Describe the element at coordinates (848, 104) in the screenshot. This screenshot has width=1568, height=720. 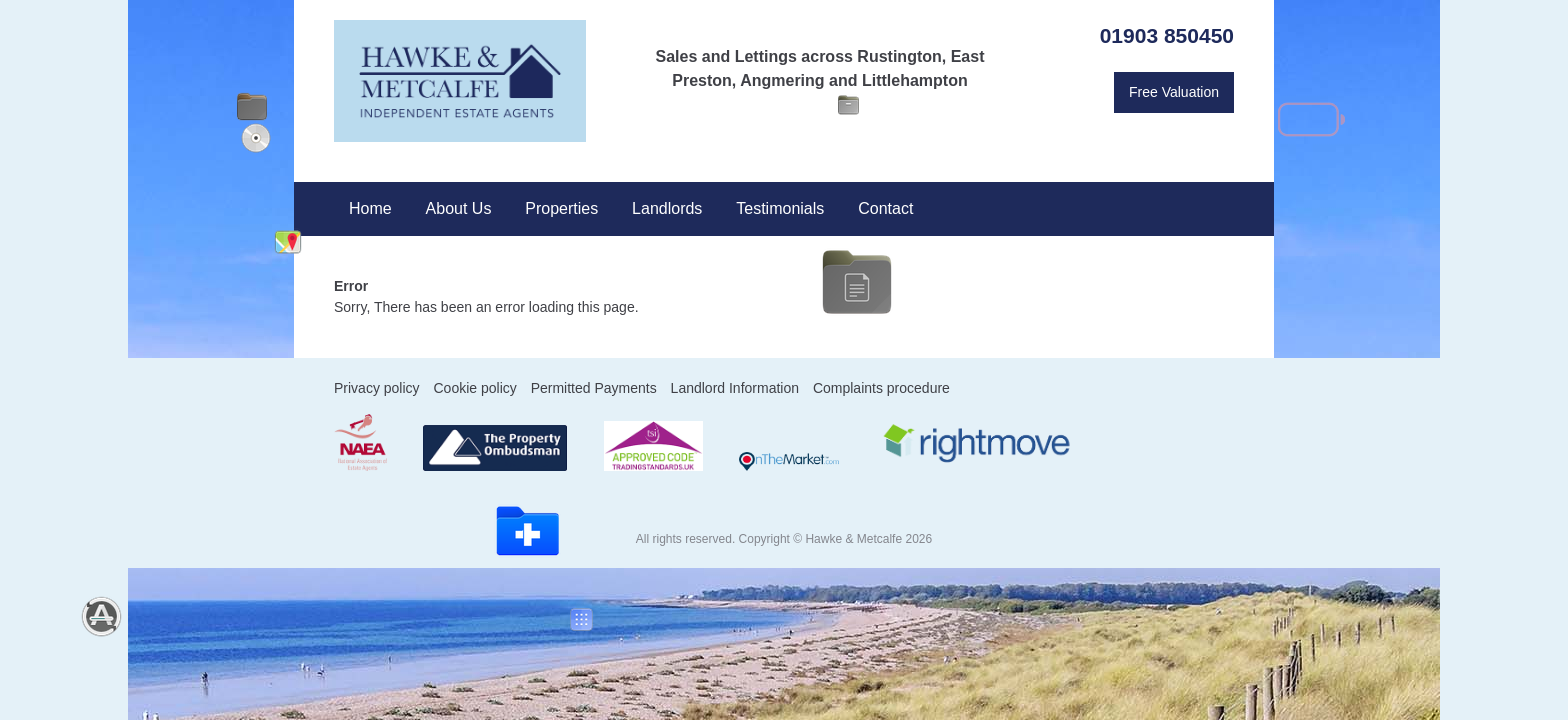
I see `open the file manager` at that location.